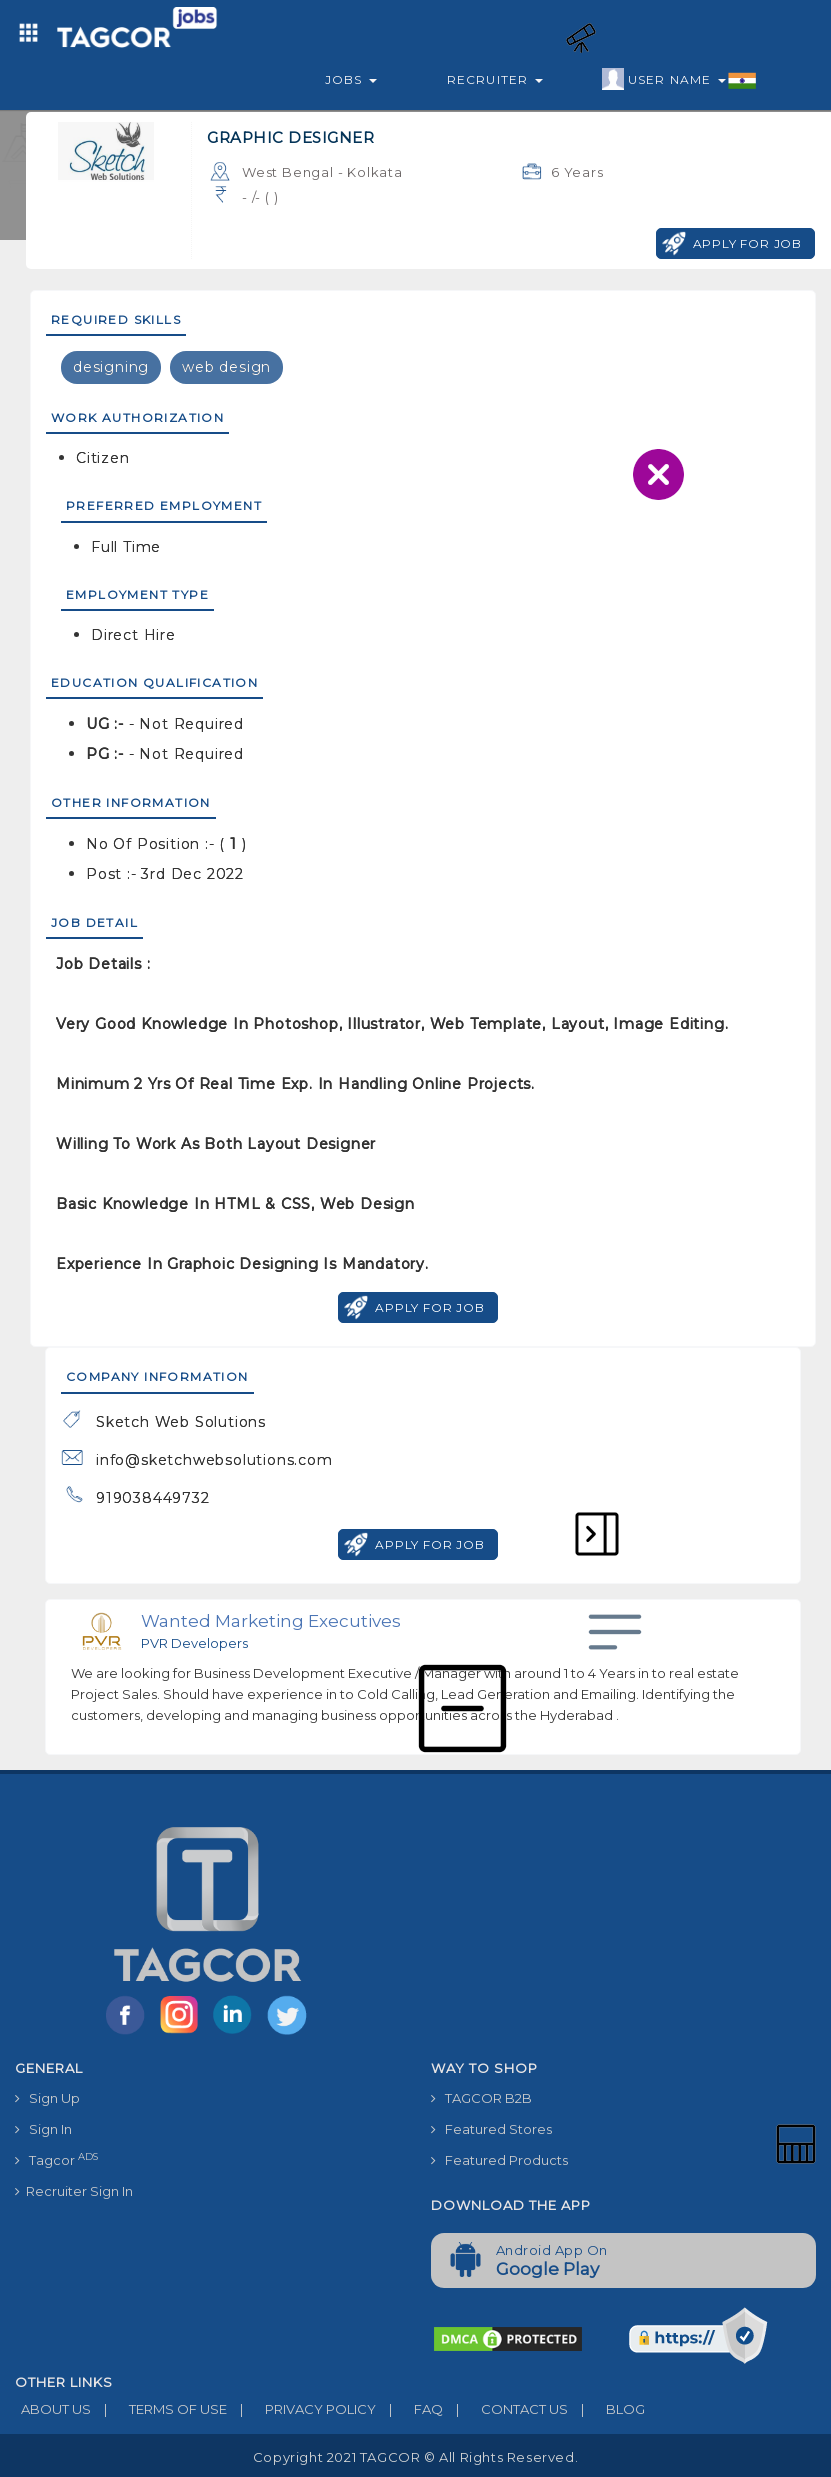 Image resolution: width=831 pixels, height=2477 pixels. Describe the element at coordinates (615, 1632) in the screenshot. I see `open navigation menu` at that location.